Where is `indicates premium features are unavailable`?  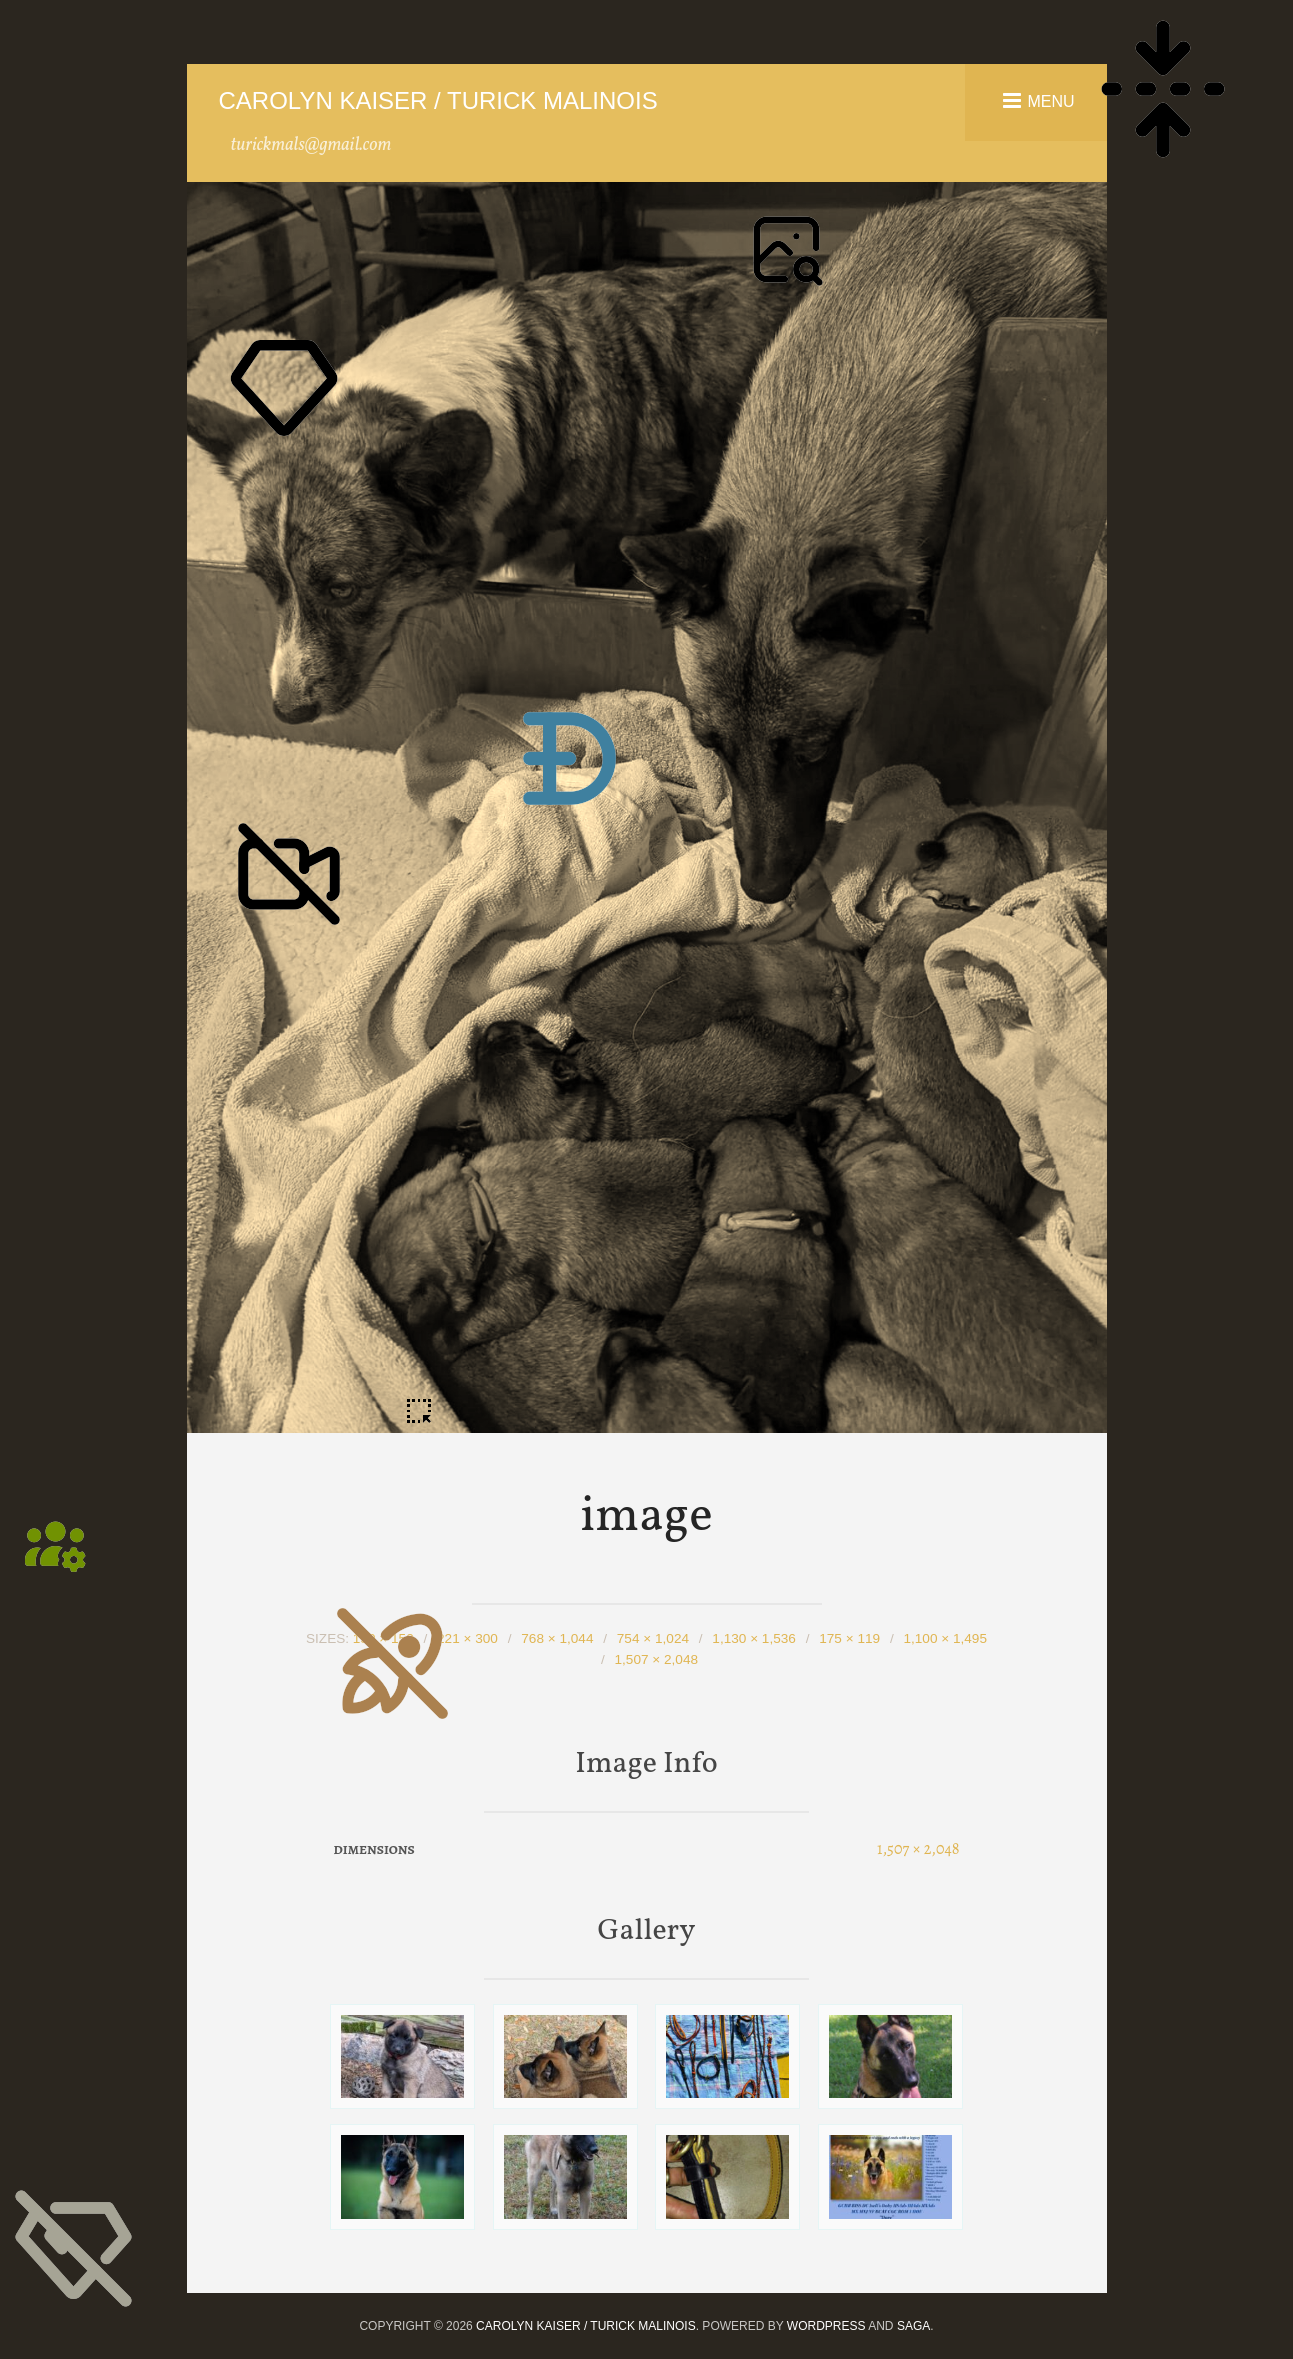
indicates premium features are unavailable is located at coordinates (73, 2248).